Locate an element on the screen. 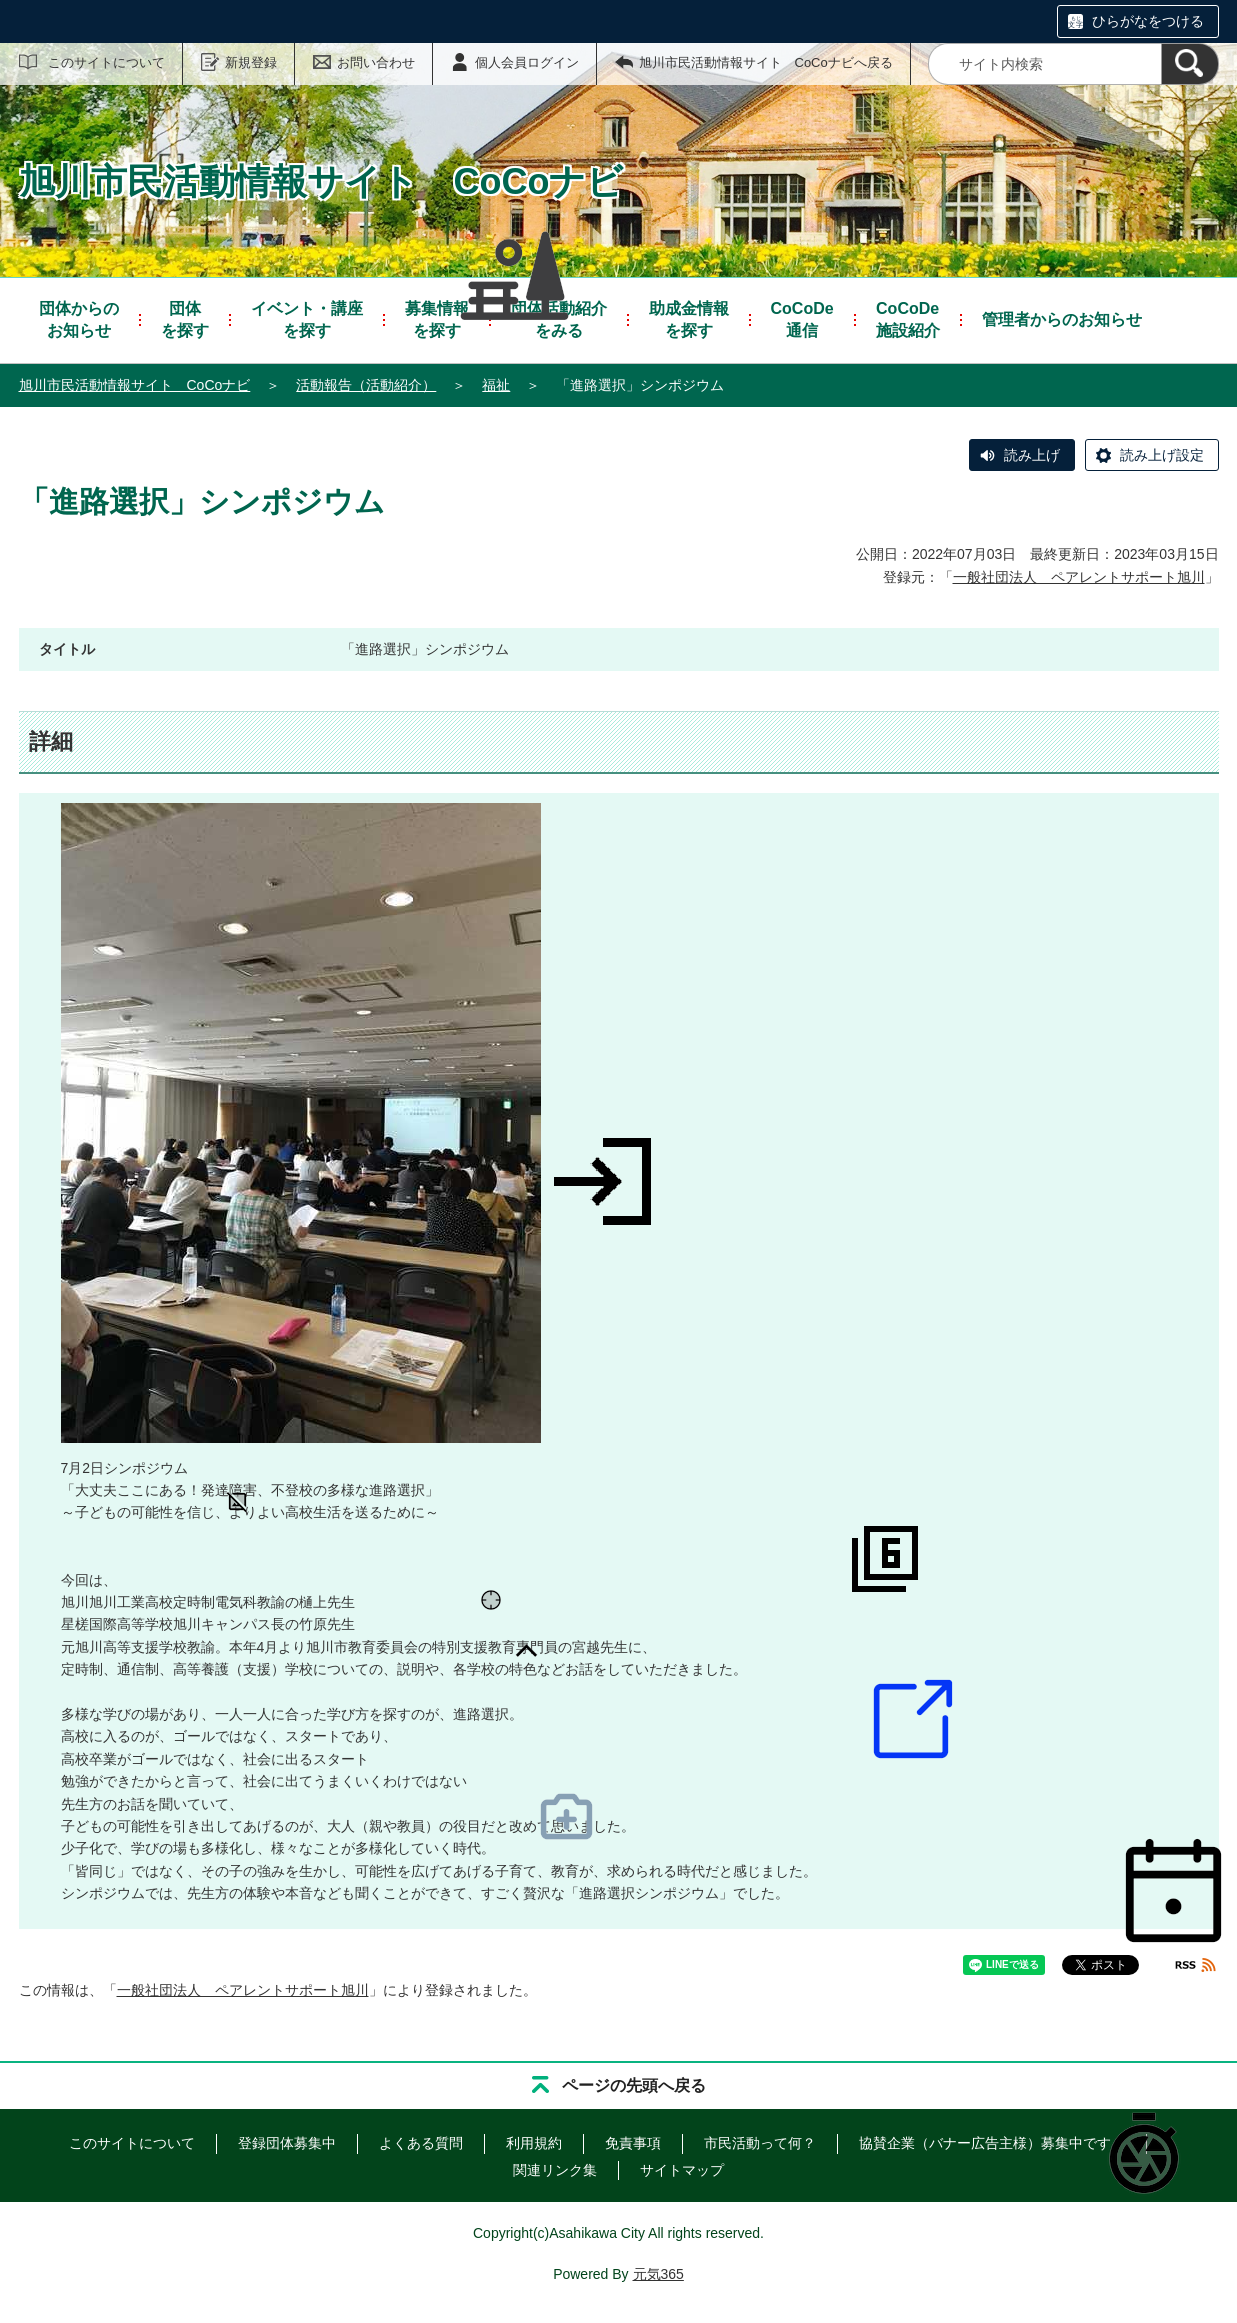 This screenshot has height=2323, width=1237. indicates 6 items selected or filtered is located at coordinates (885, 1559).